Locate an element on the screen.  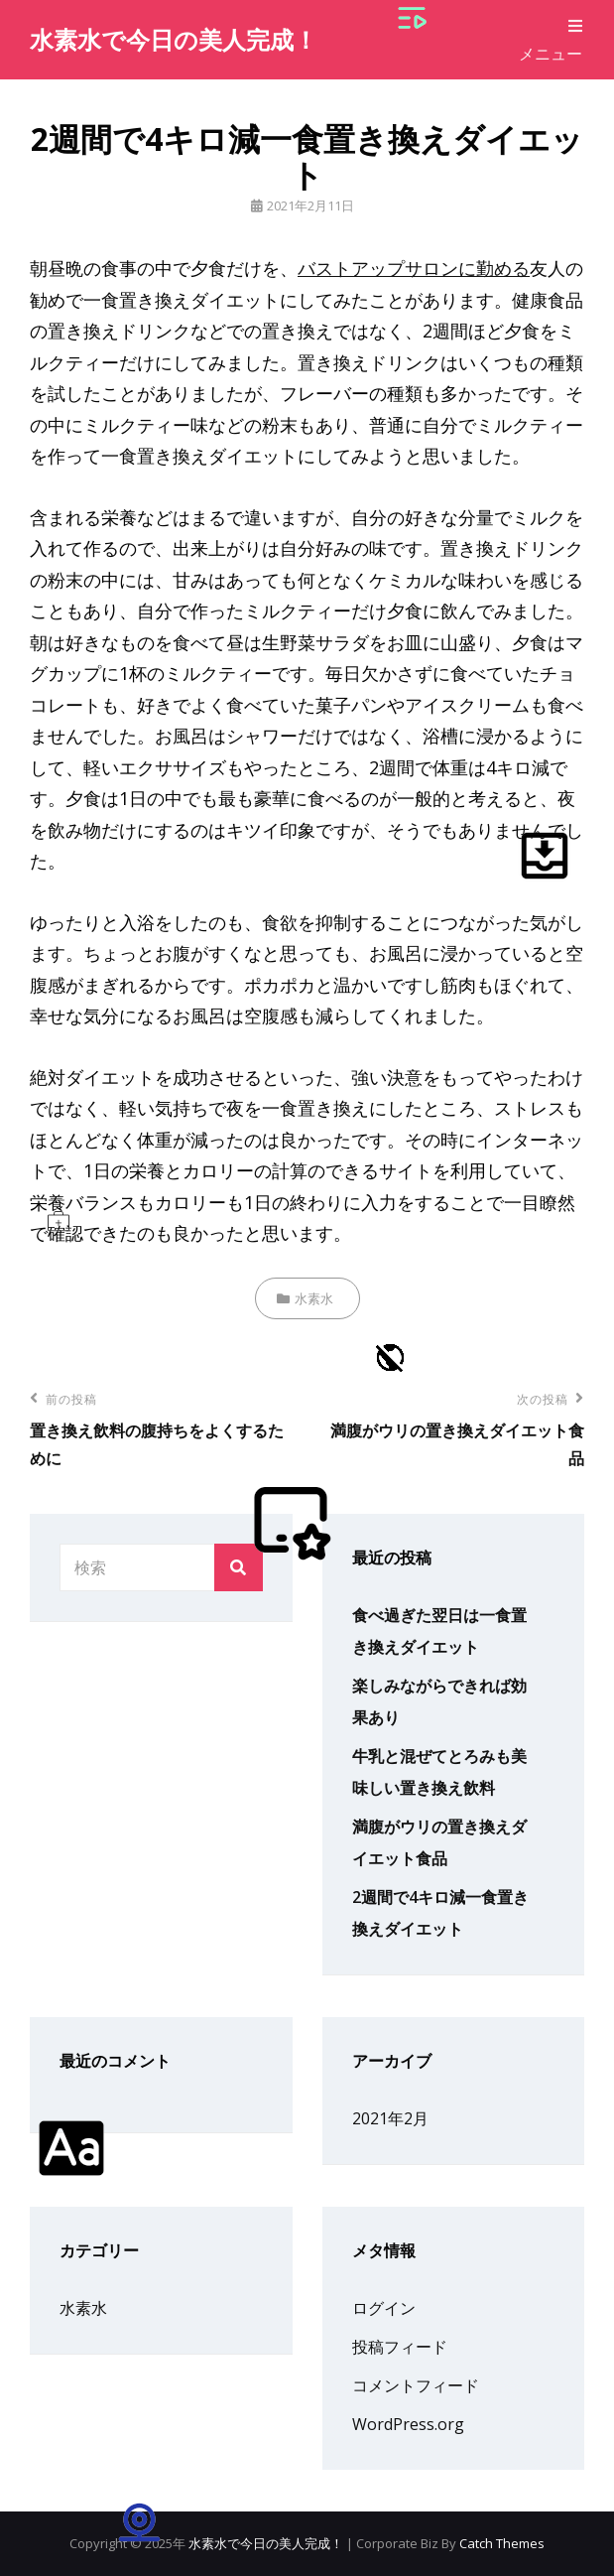
enable webcam or video camera is located at coordinates (139, 2523).